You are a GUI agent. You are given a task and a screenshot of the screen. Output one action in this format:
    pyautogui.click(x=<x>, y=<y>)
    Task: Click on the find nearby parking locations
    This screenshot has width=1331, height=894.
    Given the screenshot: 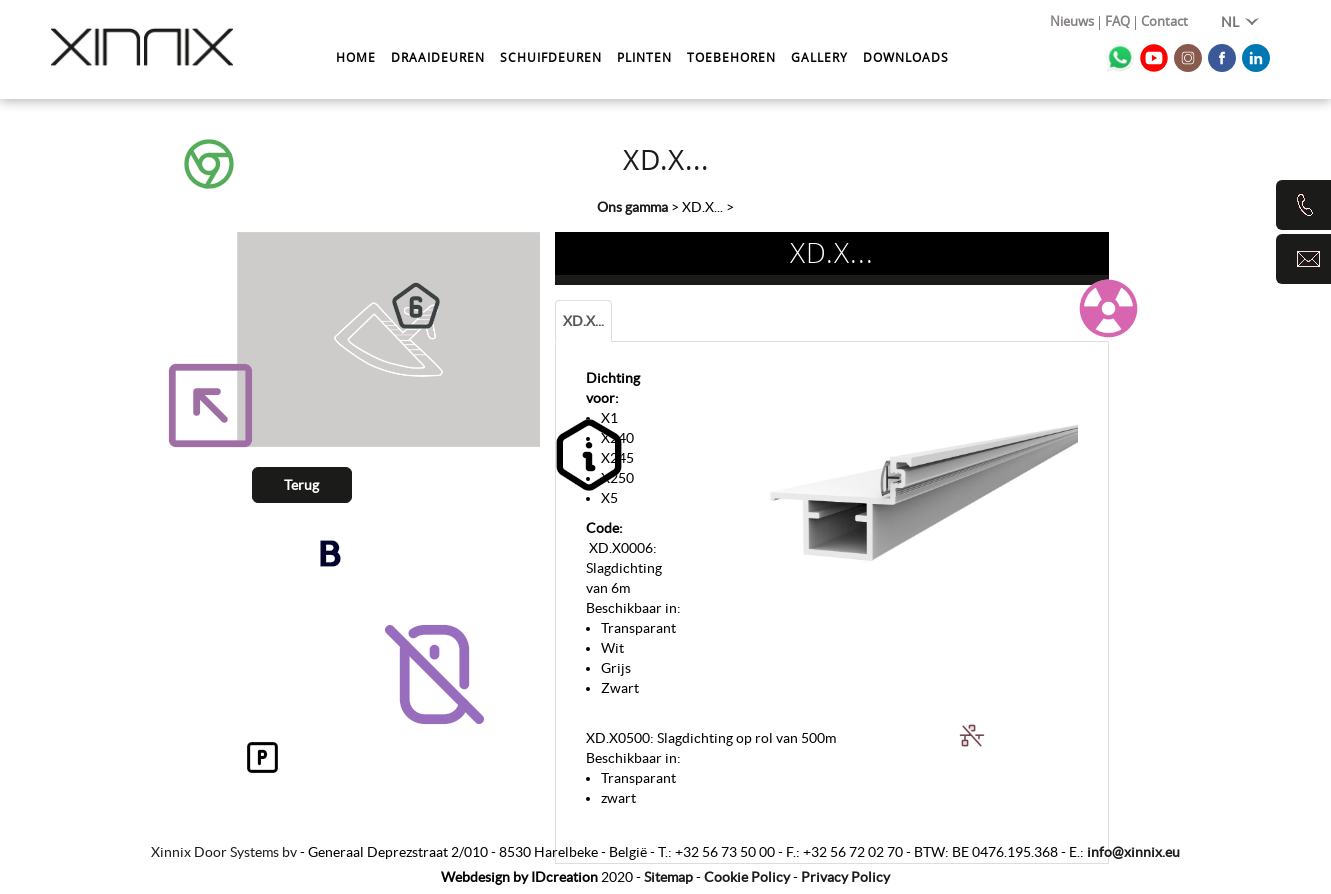 What is the action you would take?
    pyautogui.click(x=262, y=757)
    